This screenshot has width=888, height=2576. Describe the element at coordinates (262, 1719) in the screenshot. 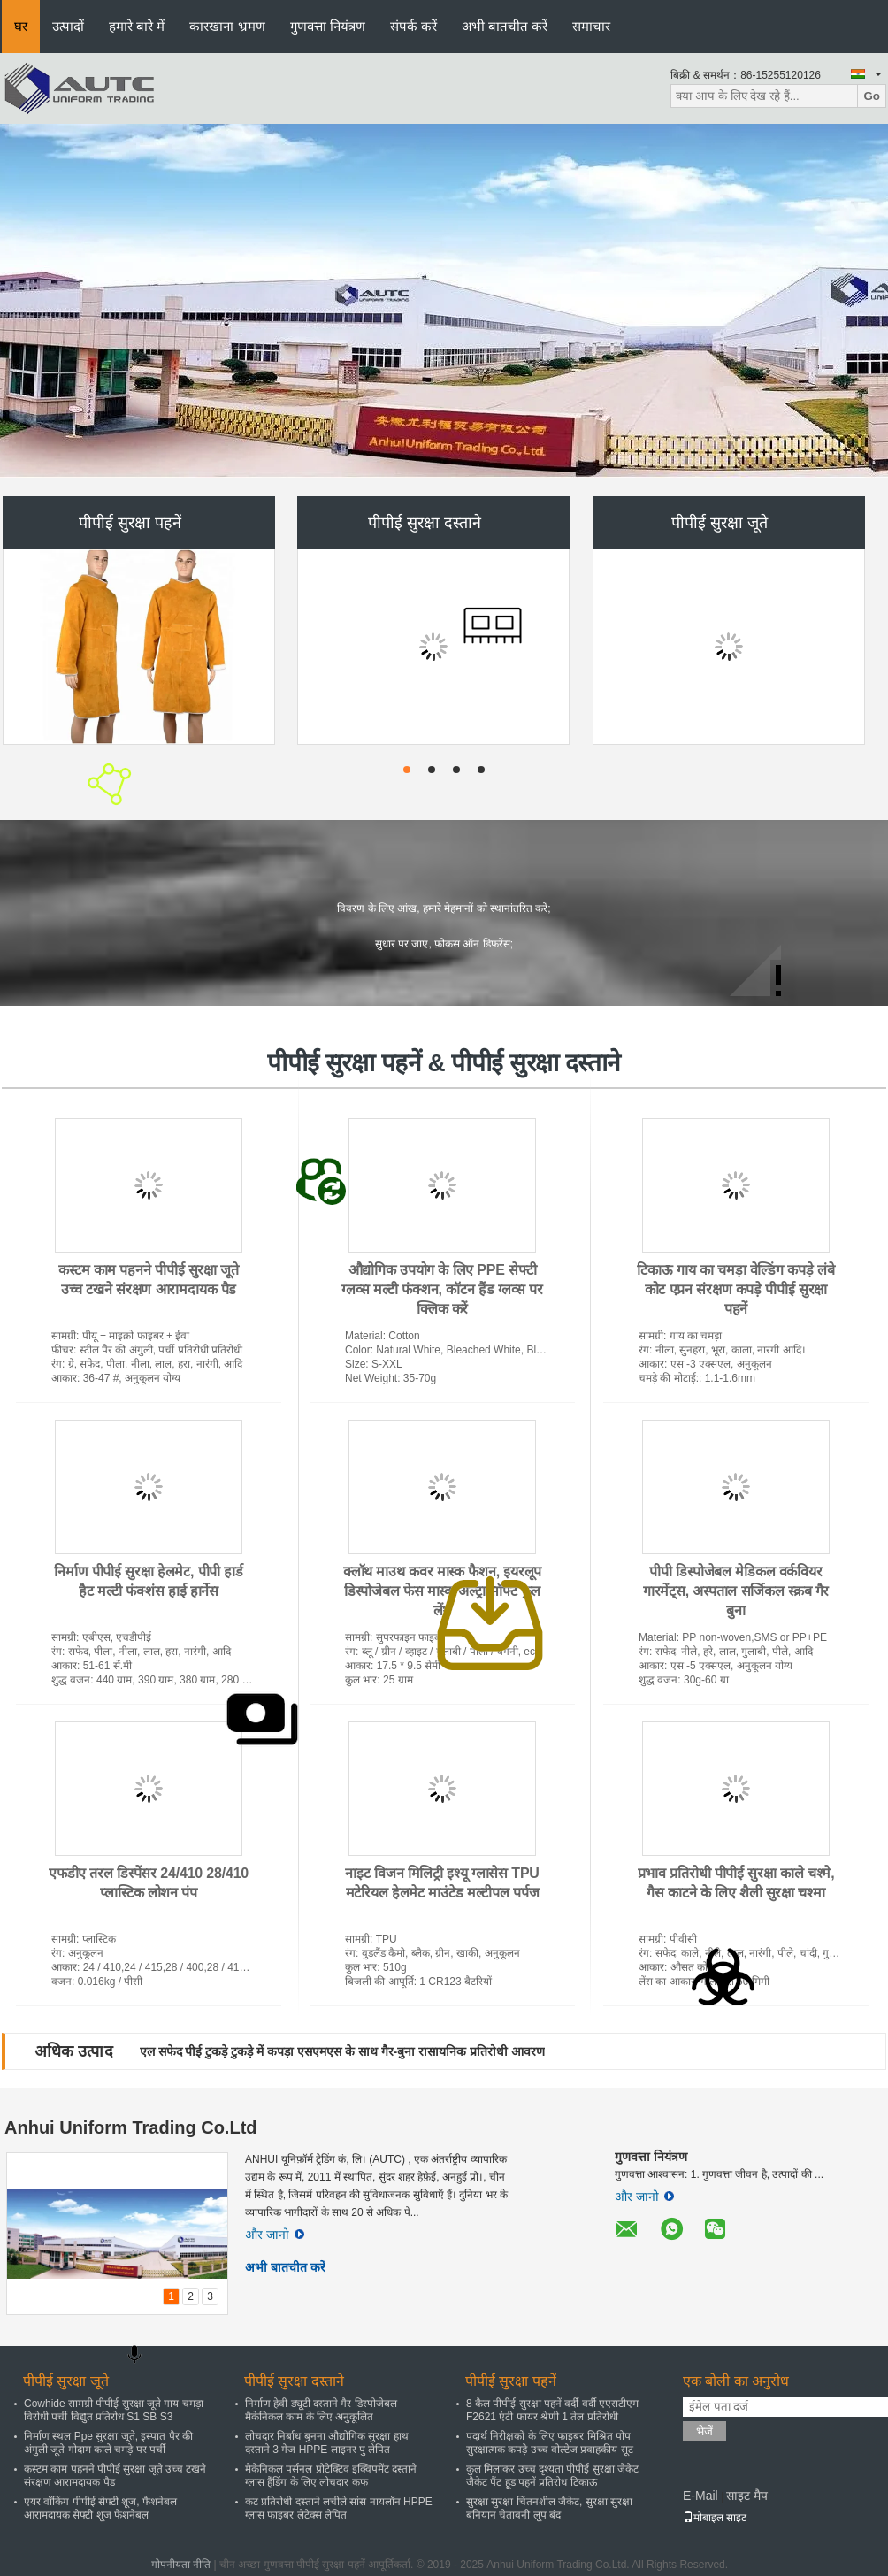

I see `access payment methods` at that location.